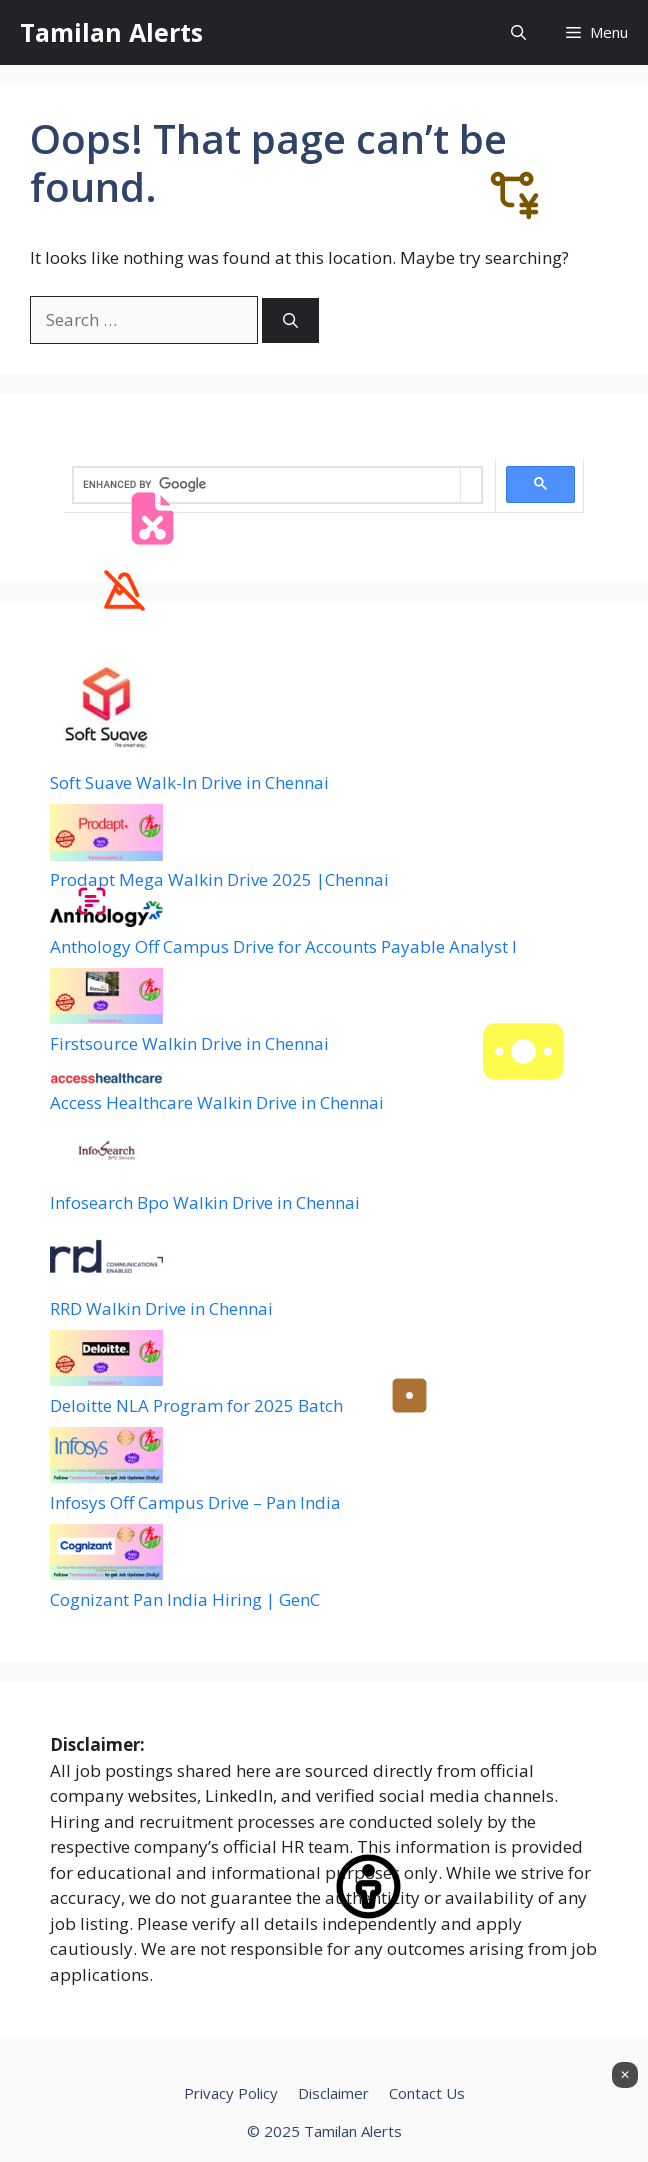 Image resolution: width=648 pixels, height=2162 pixels. What do you see at coordinates (152, 518) in the screenshot?
I see `cut or trim a document` at bounding box center [152, 518].